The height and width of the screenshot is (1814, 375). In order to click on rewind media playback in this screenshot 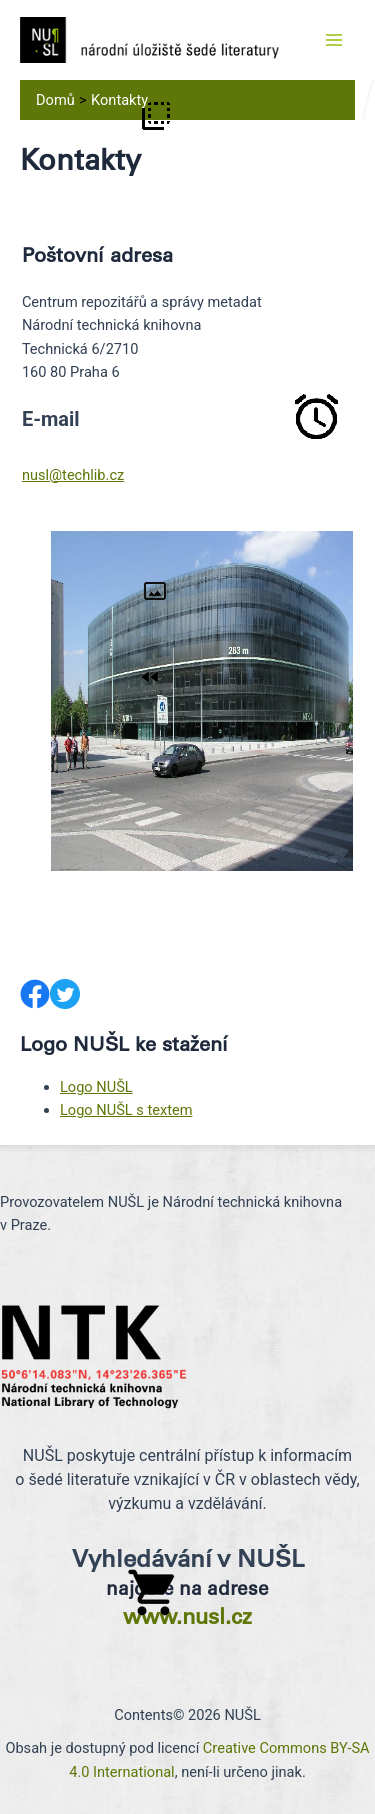, I will do `click(150, 677)`.